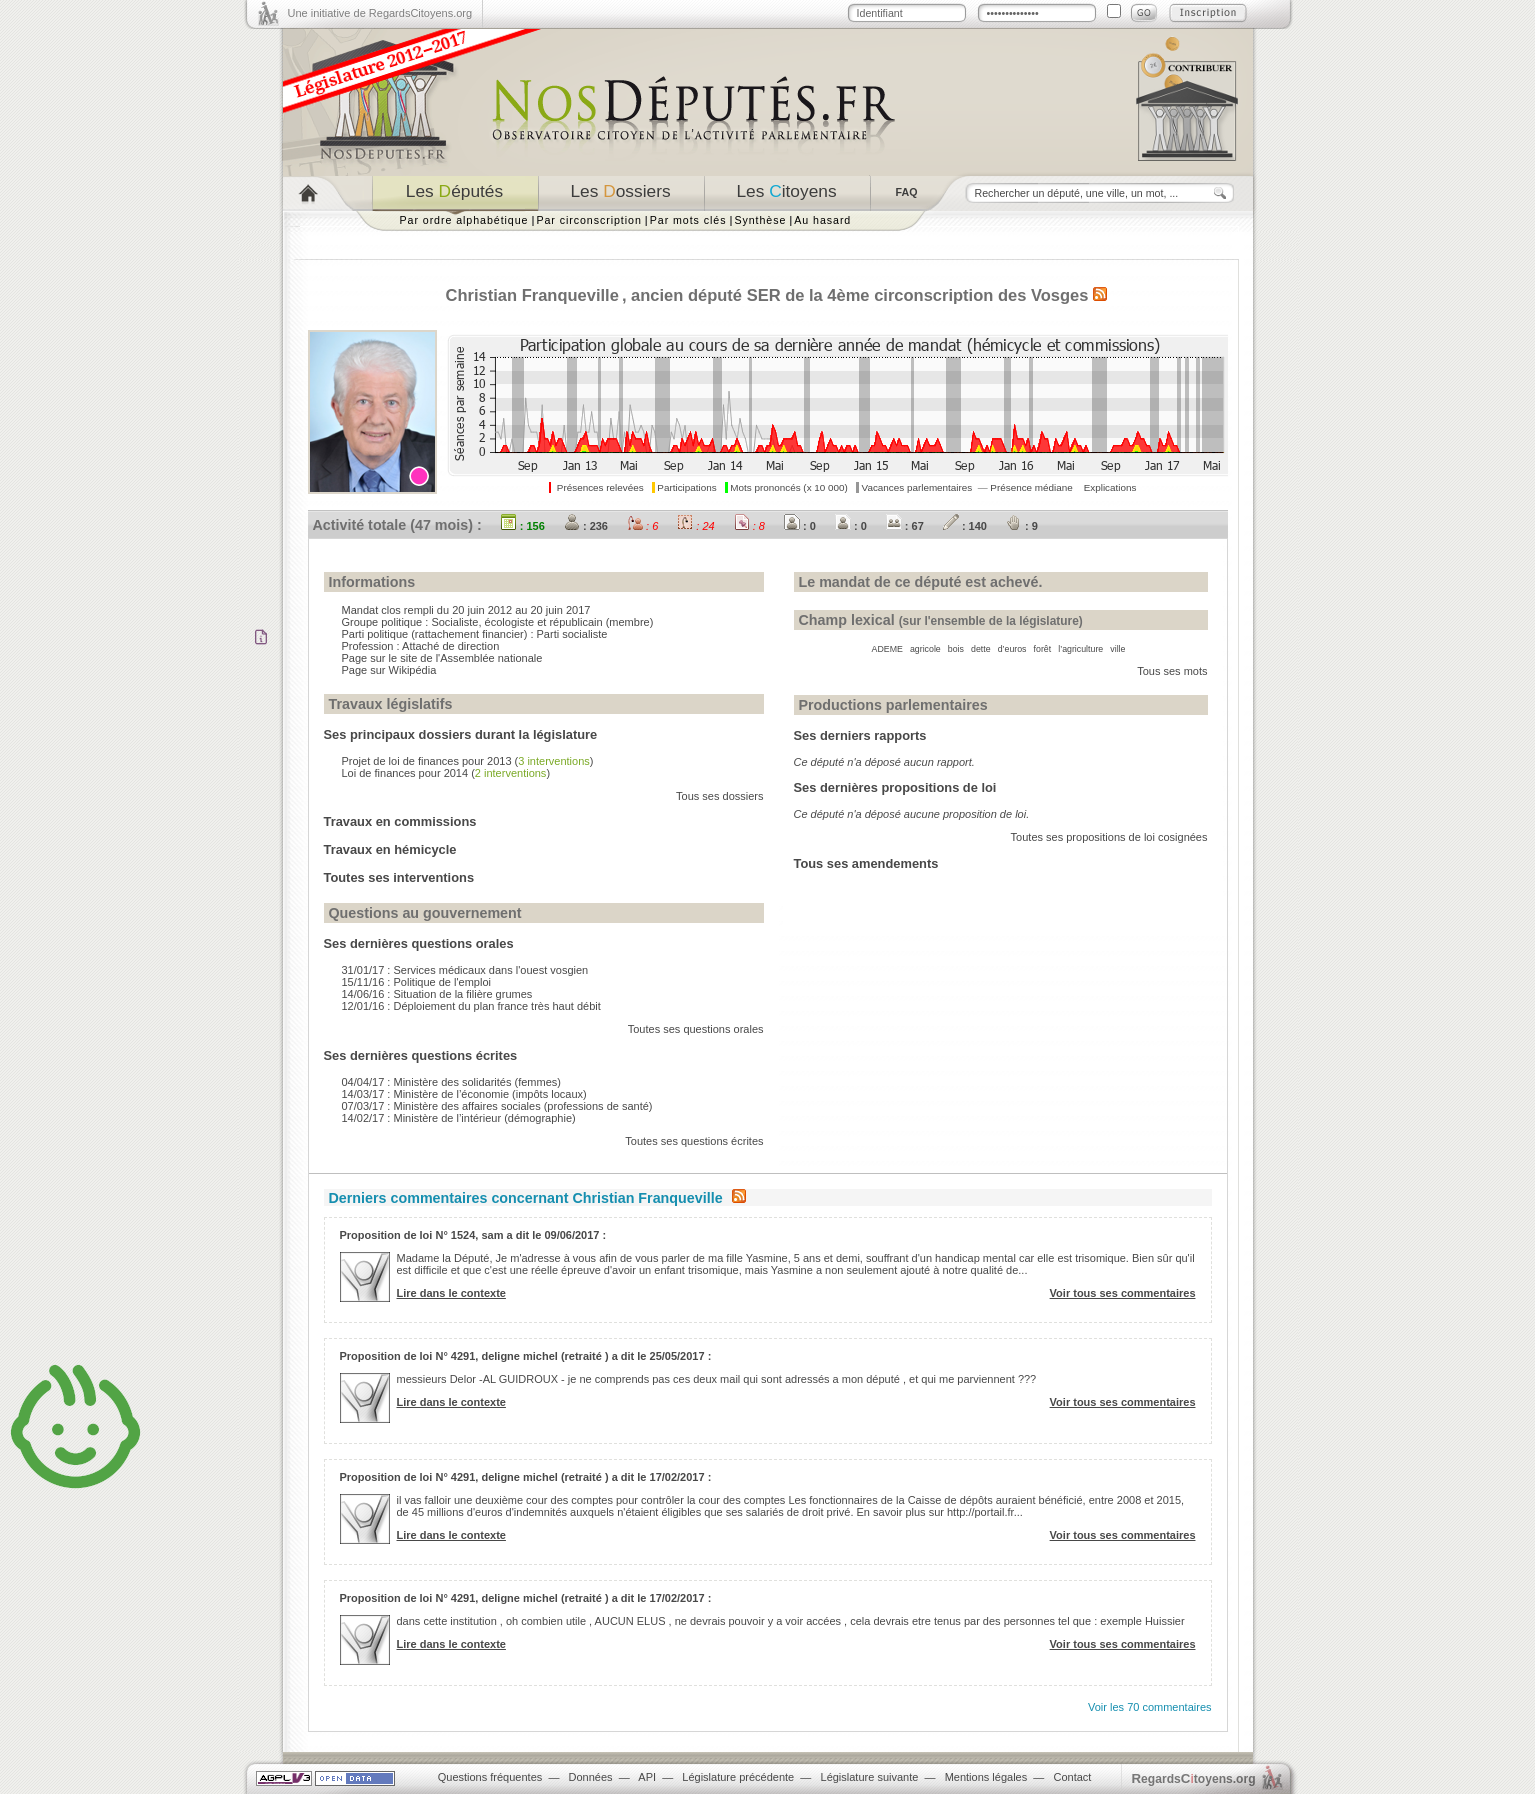 The width and height of the screenshot is (1535, 1794). What do you see at coordinates (75, 1429) in the screenshot?
I see `select boy avatar or profile icon` at bounding box center [75, 1429].